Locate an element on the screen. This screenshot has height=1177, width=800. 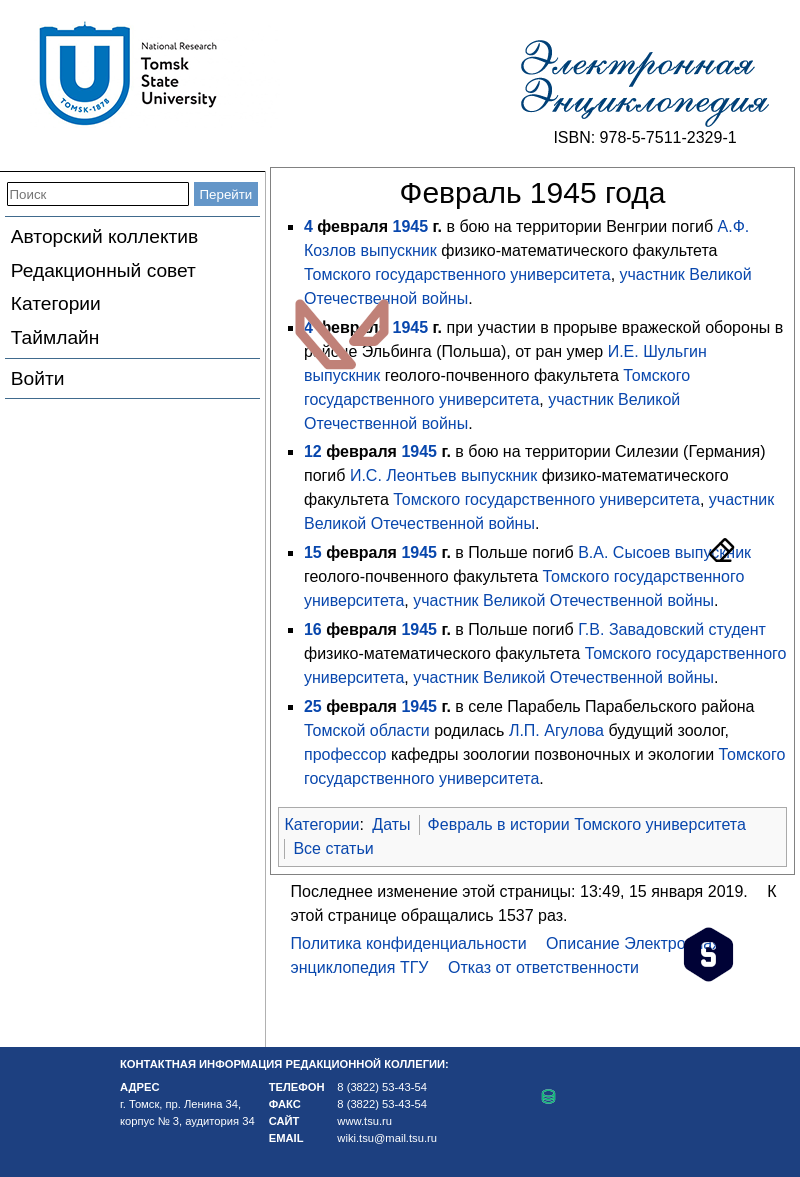
erase or delete selected content is located at coordinates (721, 550).